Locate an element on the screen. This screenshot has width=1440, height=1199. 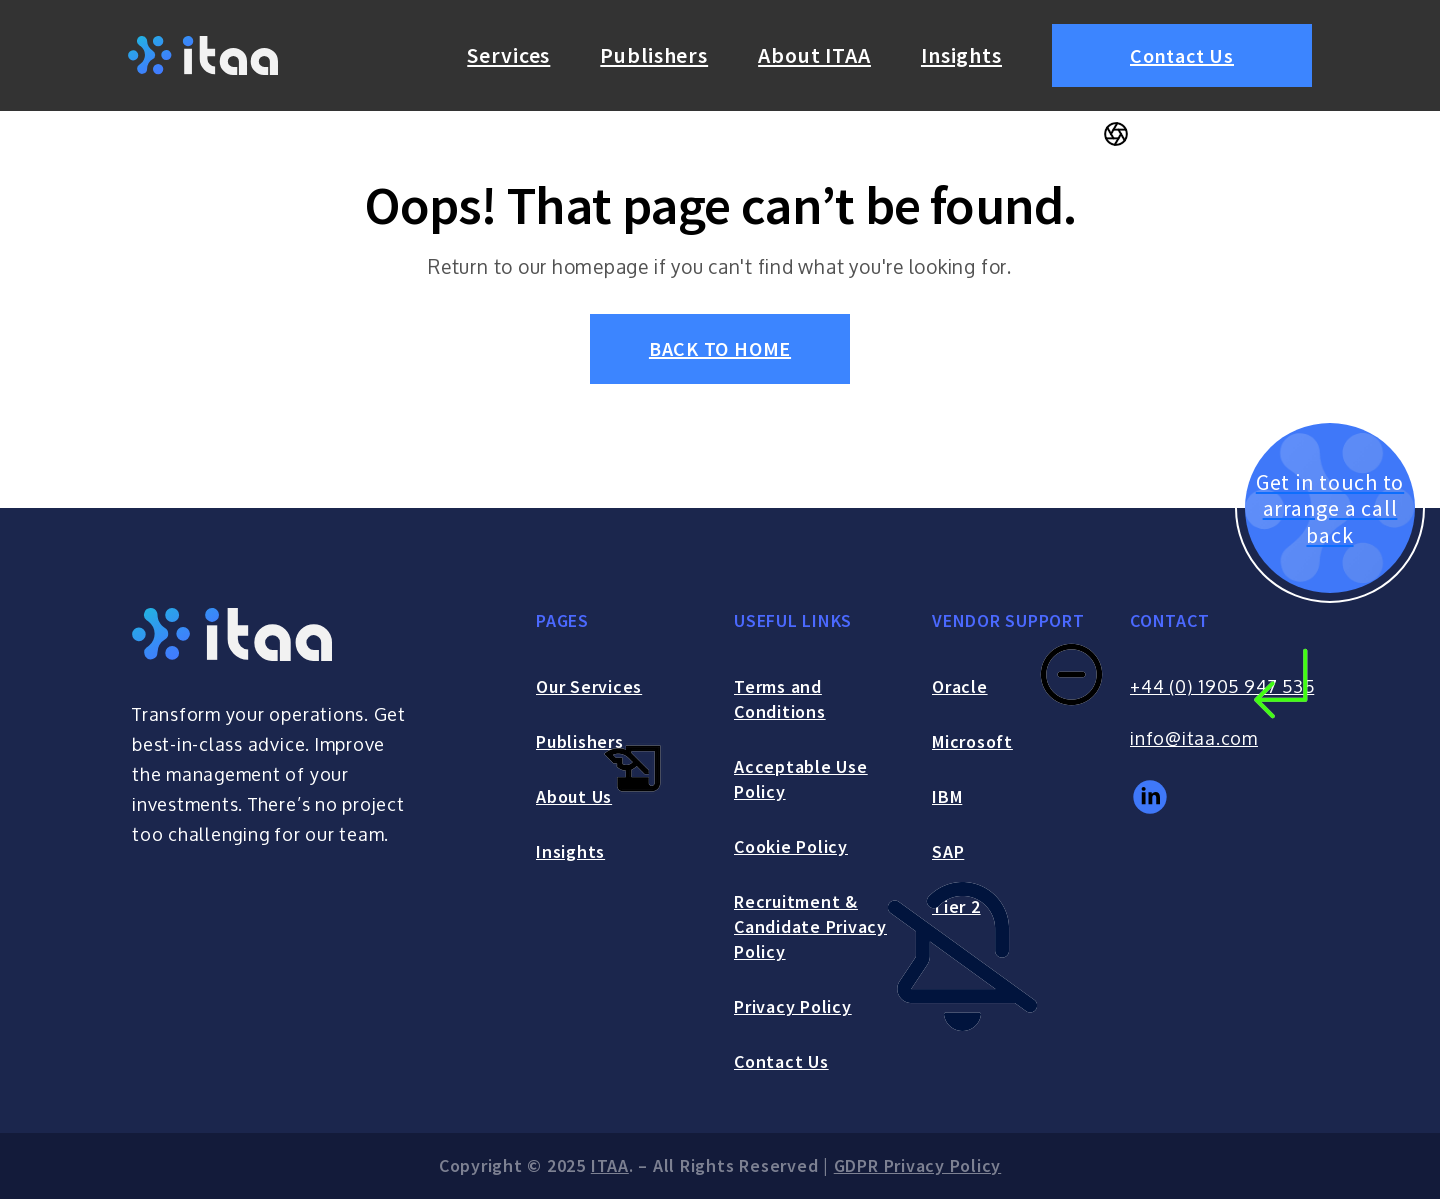
remove an item from a list or collection is located at coordinates (1071, 674).